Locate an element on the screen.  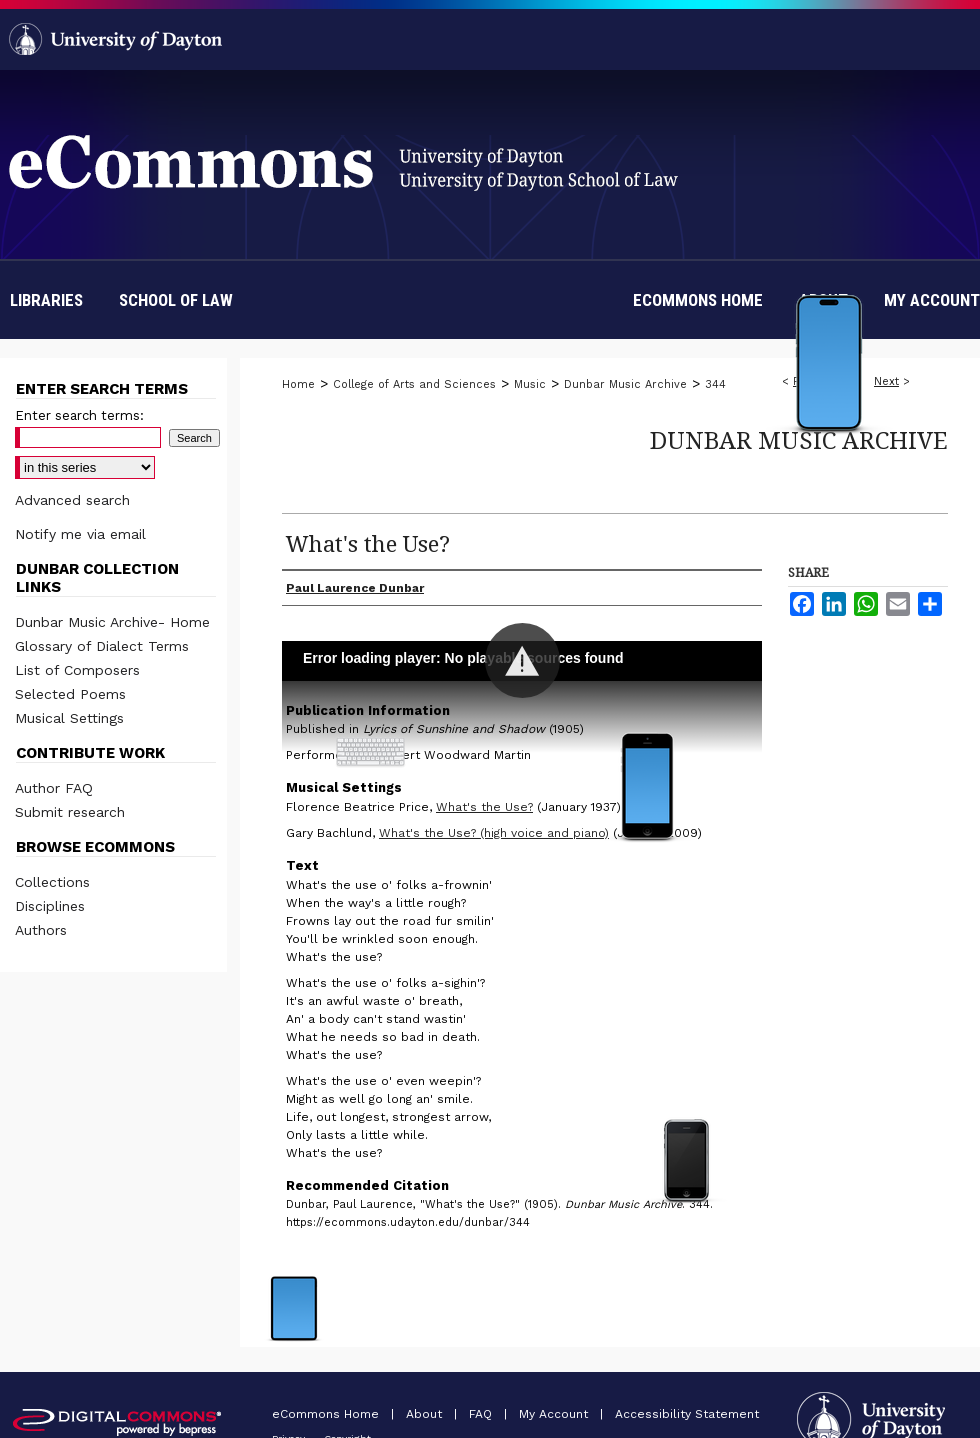
connect a bluetooth keyboard is located at coordinates (370, 751).